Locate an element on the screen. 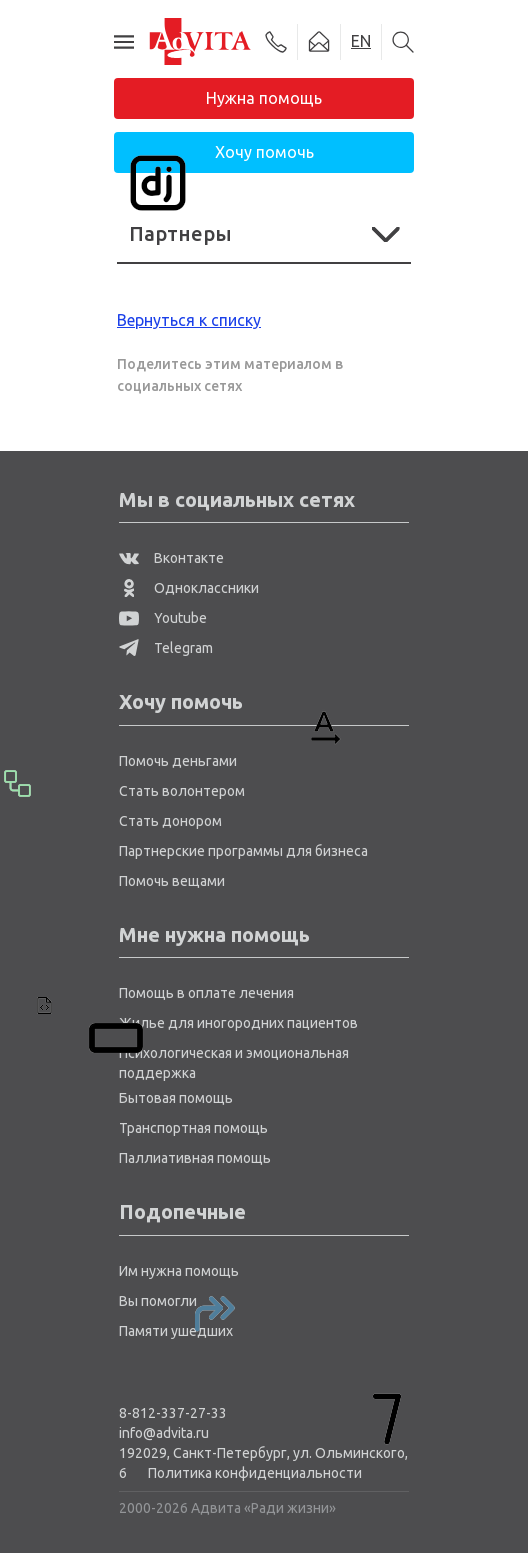  set text to horizontal orientation is located at coordinates (324, 728).